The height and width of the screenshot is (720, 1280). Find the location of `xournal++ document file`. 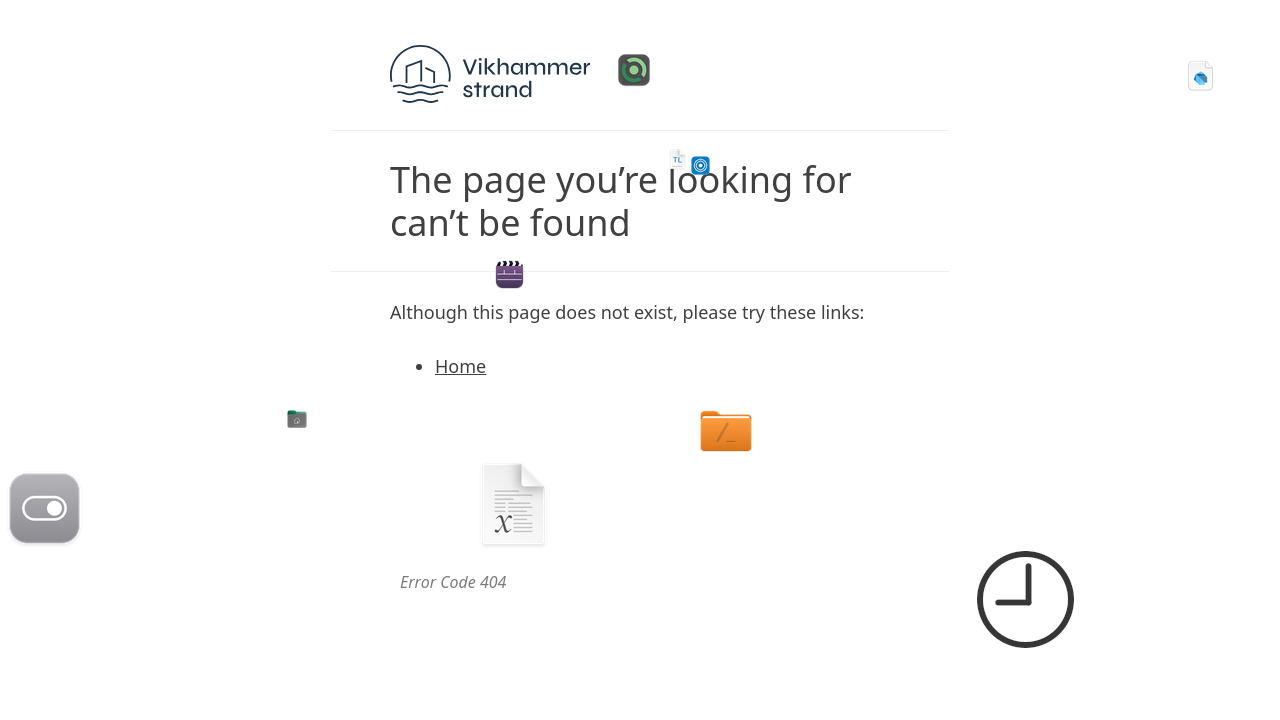

xournal++ document file is located at coordinates (513, 505).